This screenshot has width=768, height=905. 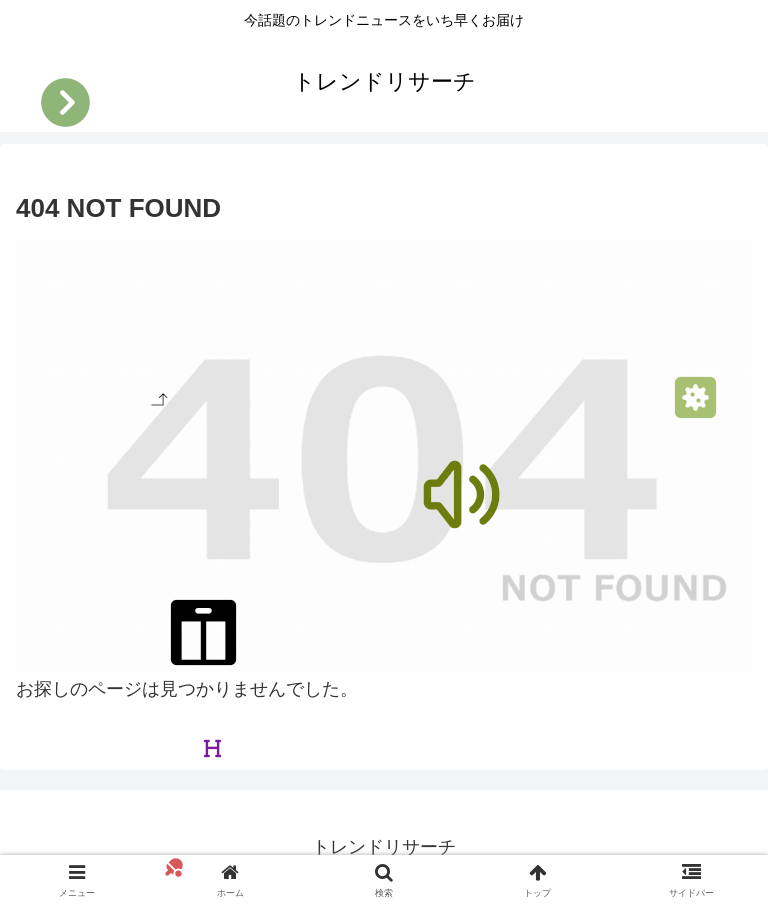 What do you see at coordinates (203, 632) in the screenshot?
I see `indicates elevator access or location` at bounding box center [203, 632].